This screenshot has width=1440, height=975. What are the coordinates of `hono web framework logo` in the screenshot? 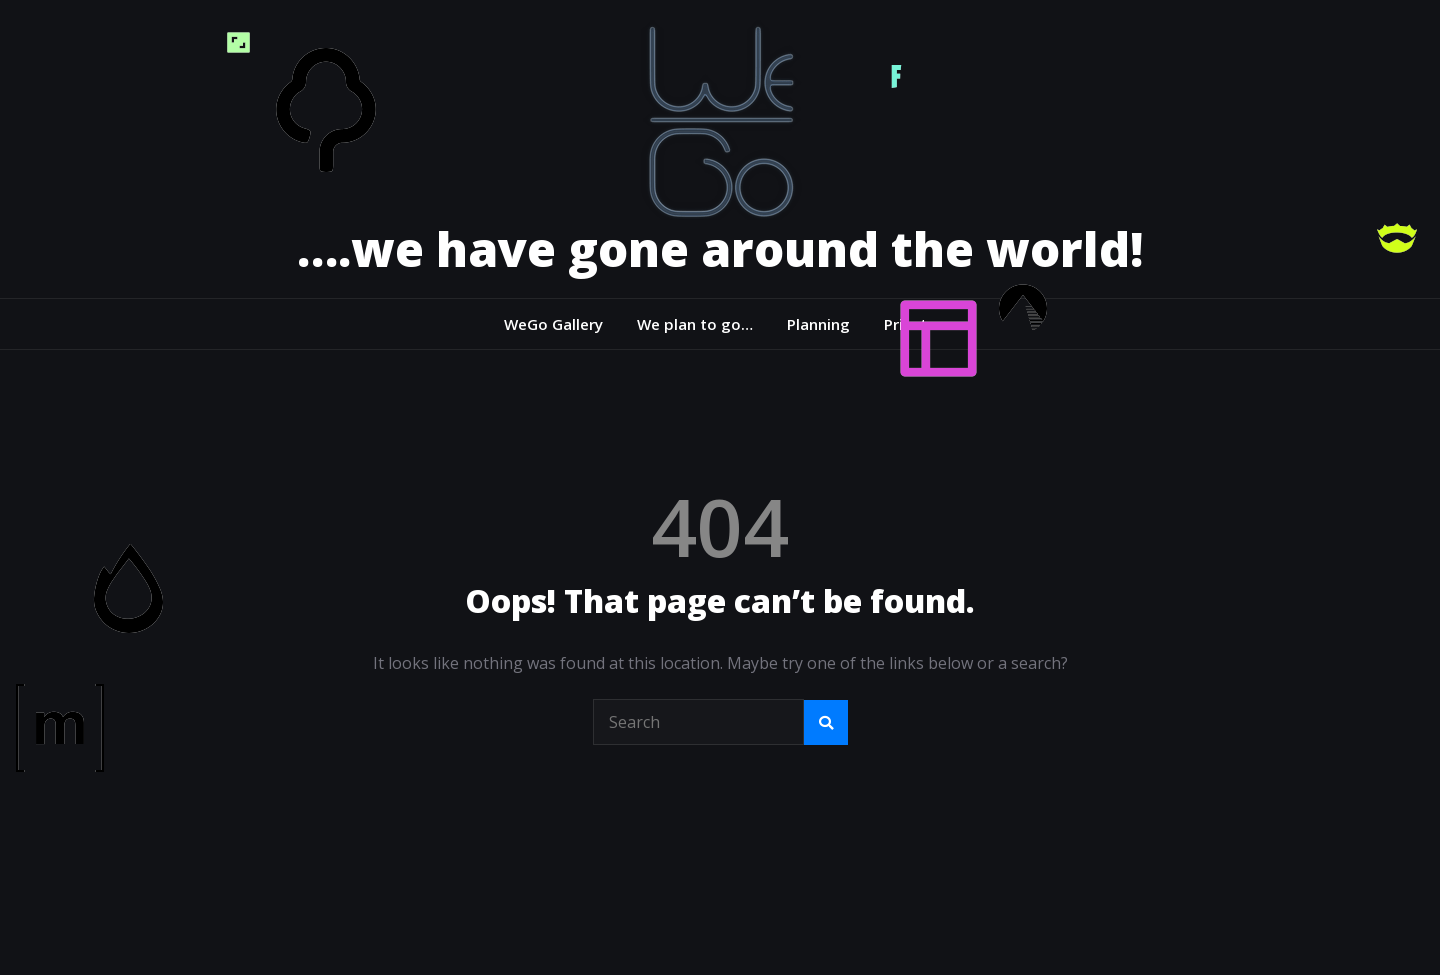 It's located at (128, 588).